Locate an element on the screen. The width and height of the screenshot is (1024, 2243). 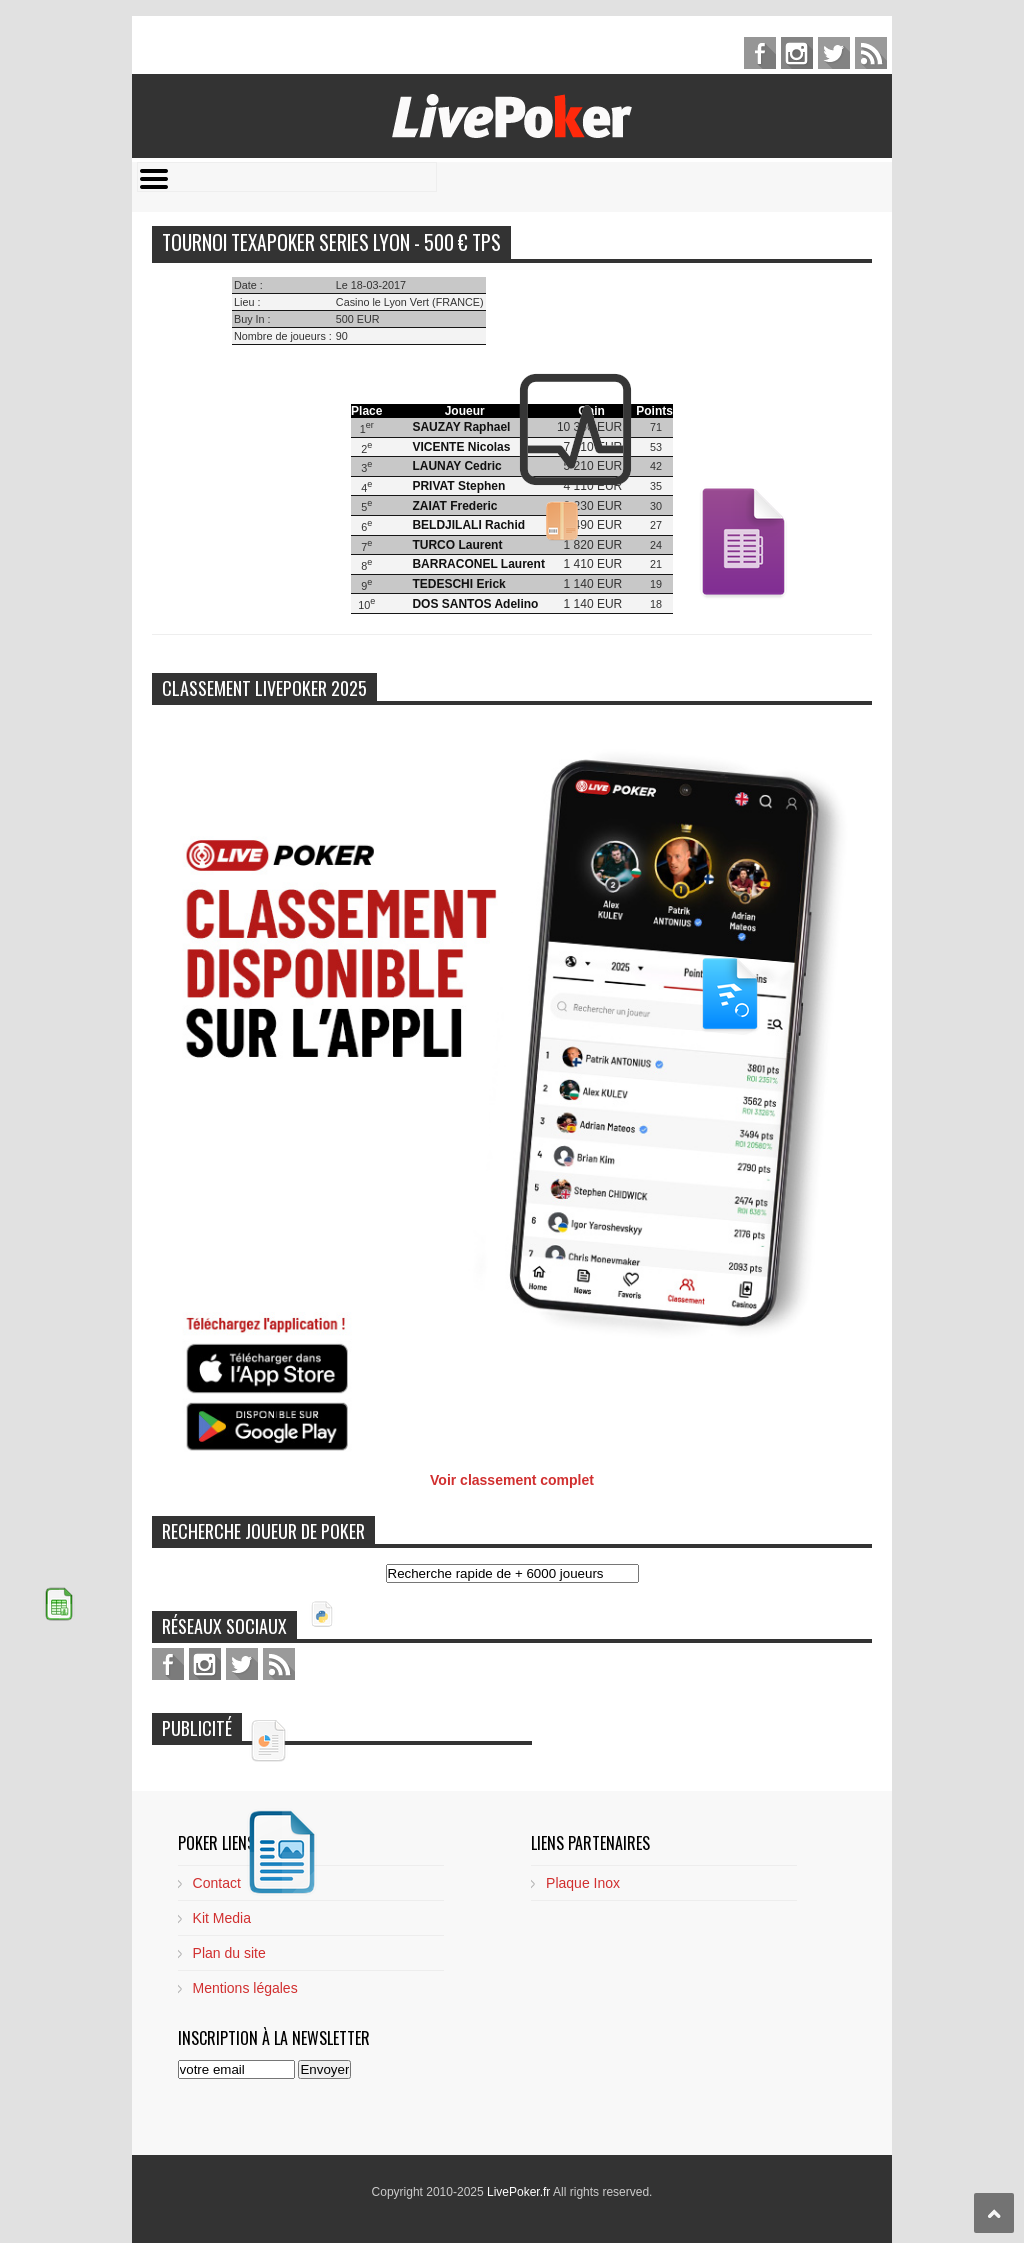
a sketchbook or sketch file associated with wine/windows compatibility layer is located at coordinates (730, 995).